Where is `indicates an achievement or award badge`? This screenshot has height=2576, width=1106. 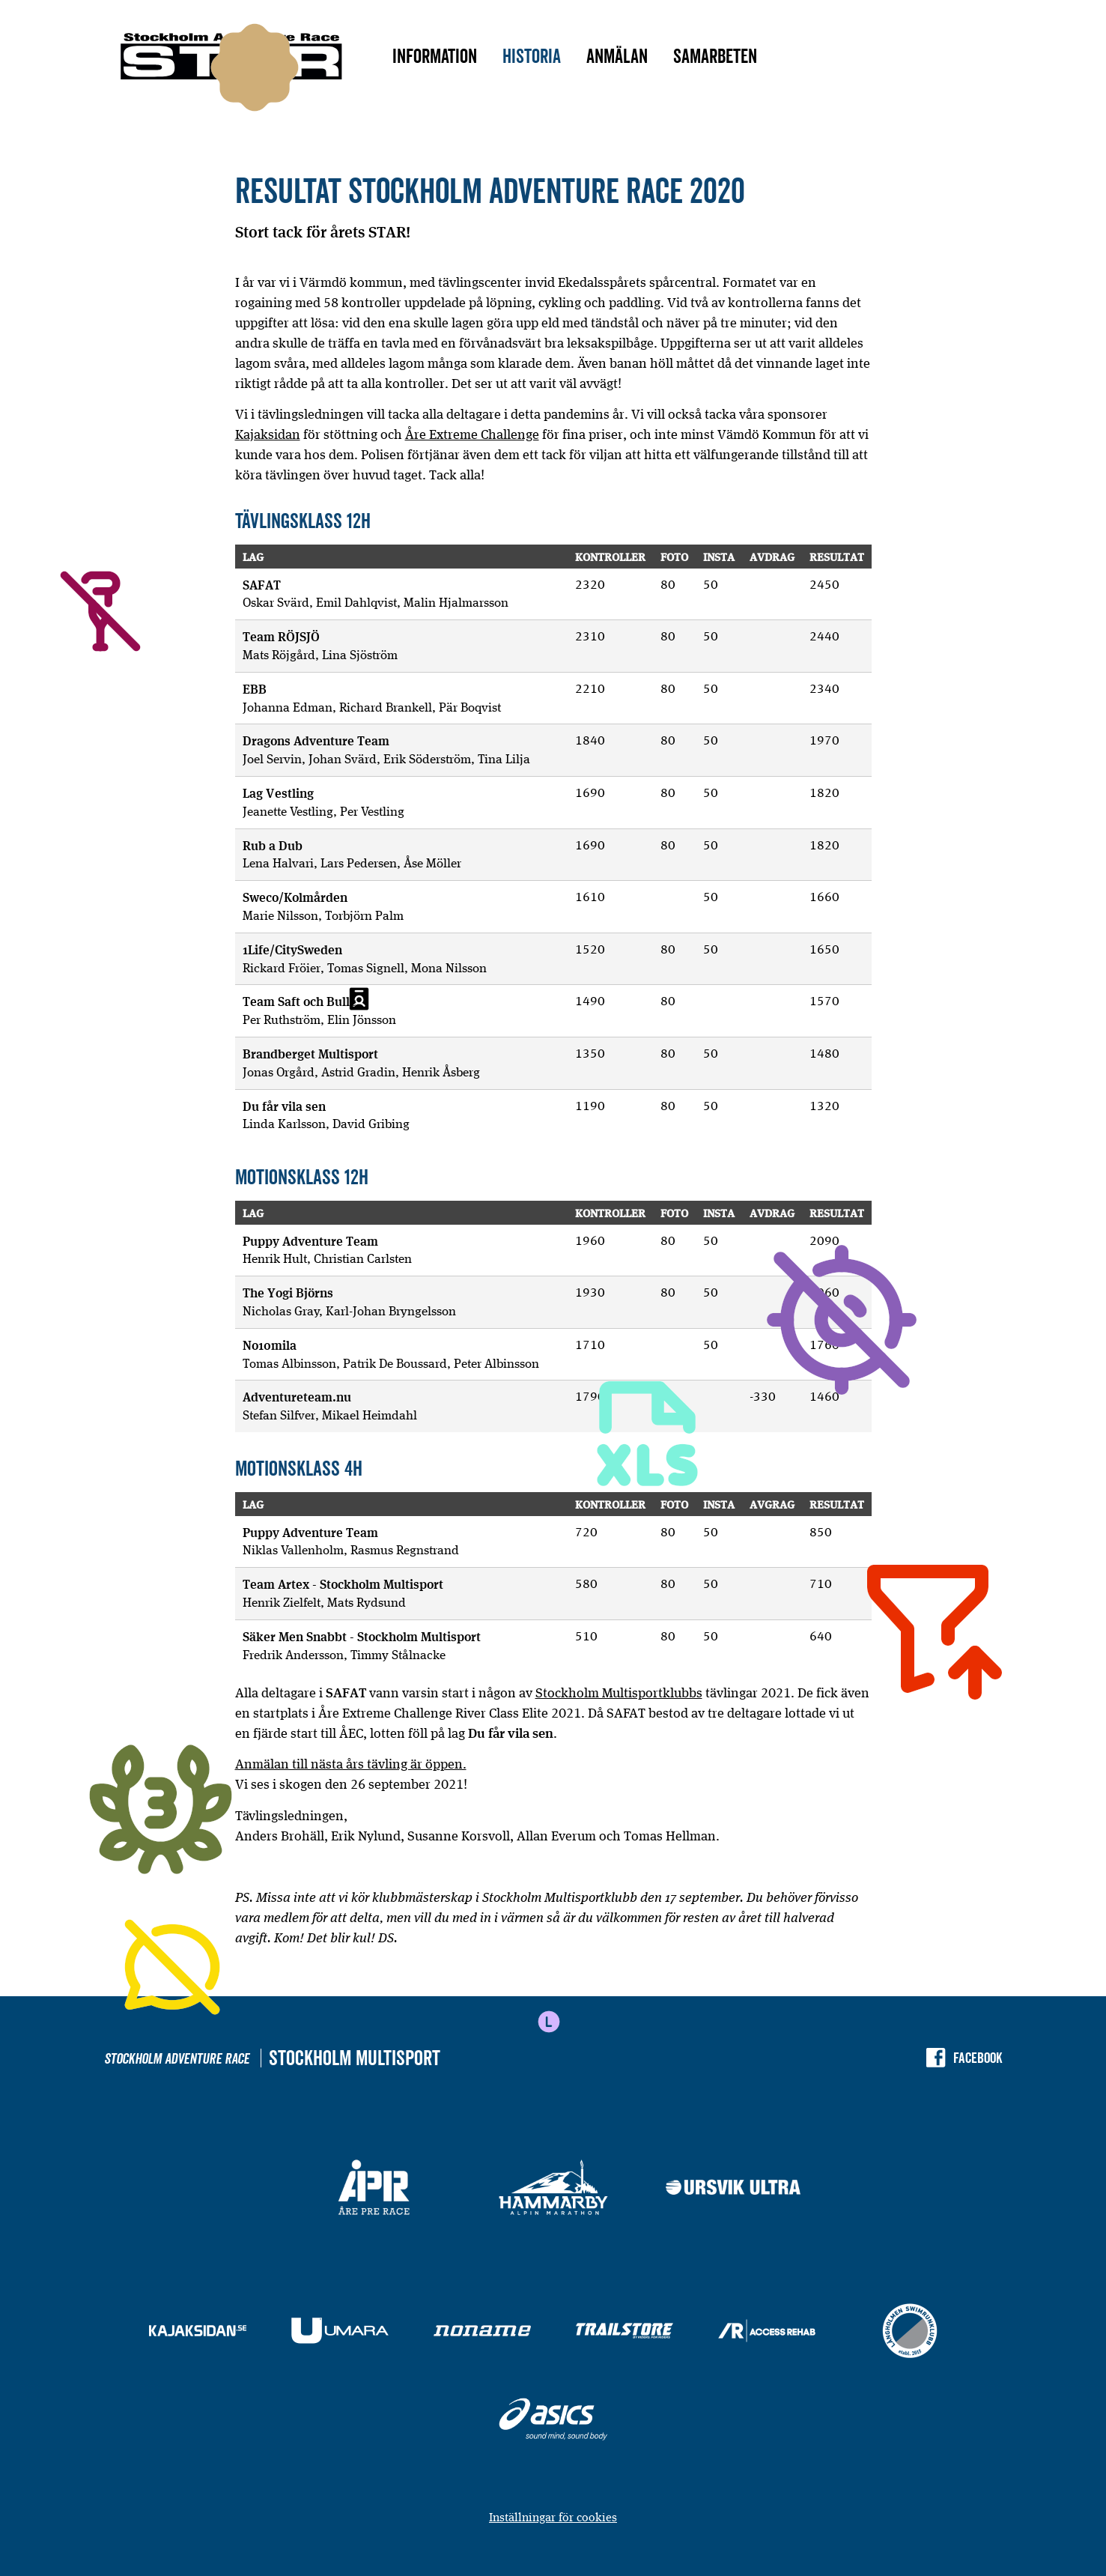 indicates an achievement or award badge is located at coordinates (255, 67).